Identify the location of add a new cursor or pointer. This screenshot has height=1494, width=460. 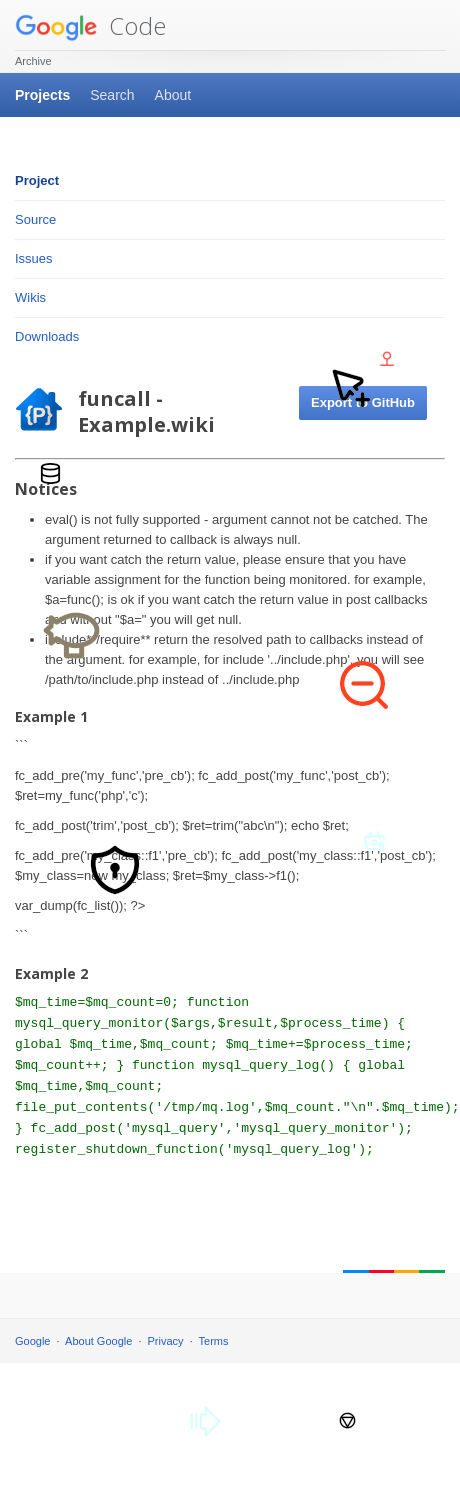
(349, 386).